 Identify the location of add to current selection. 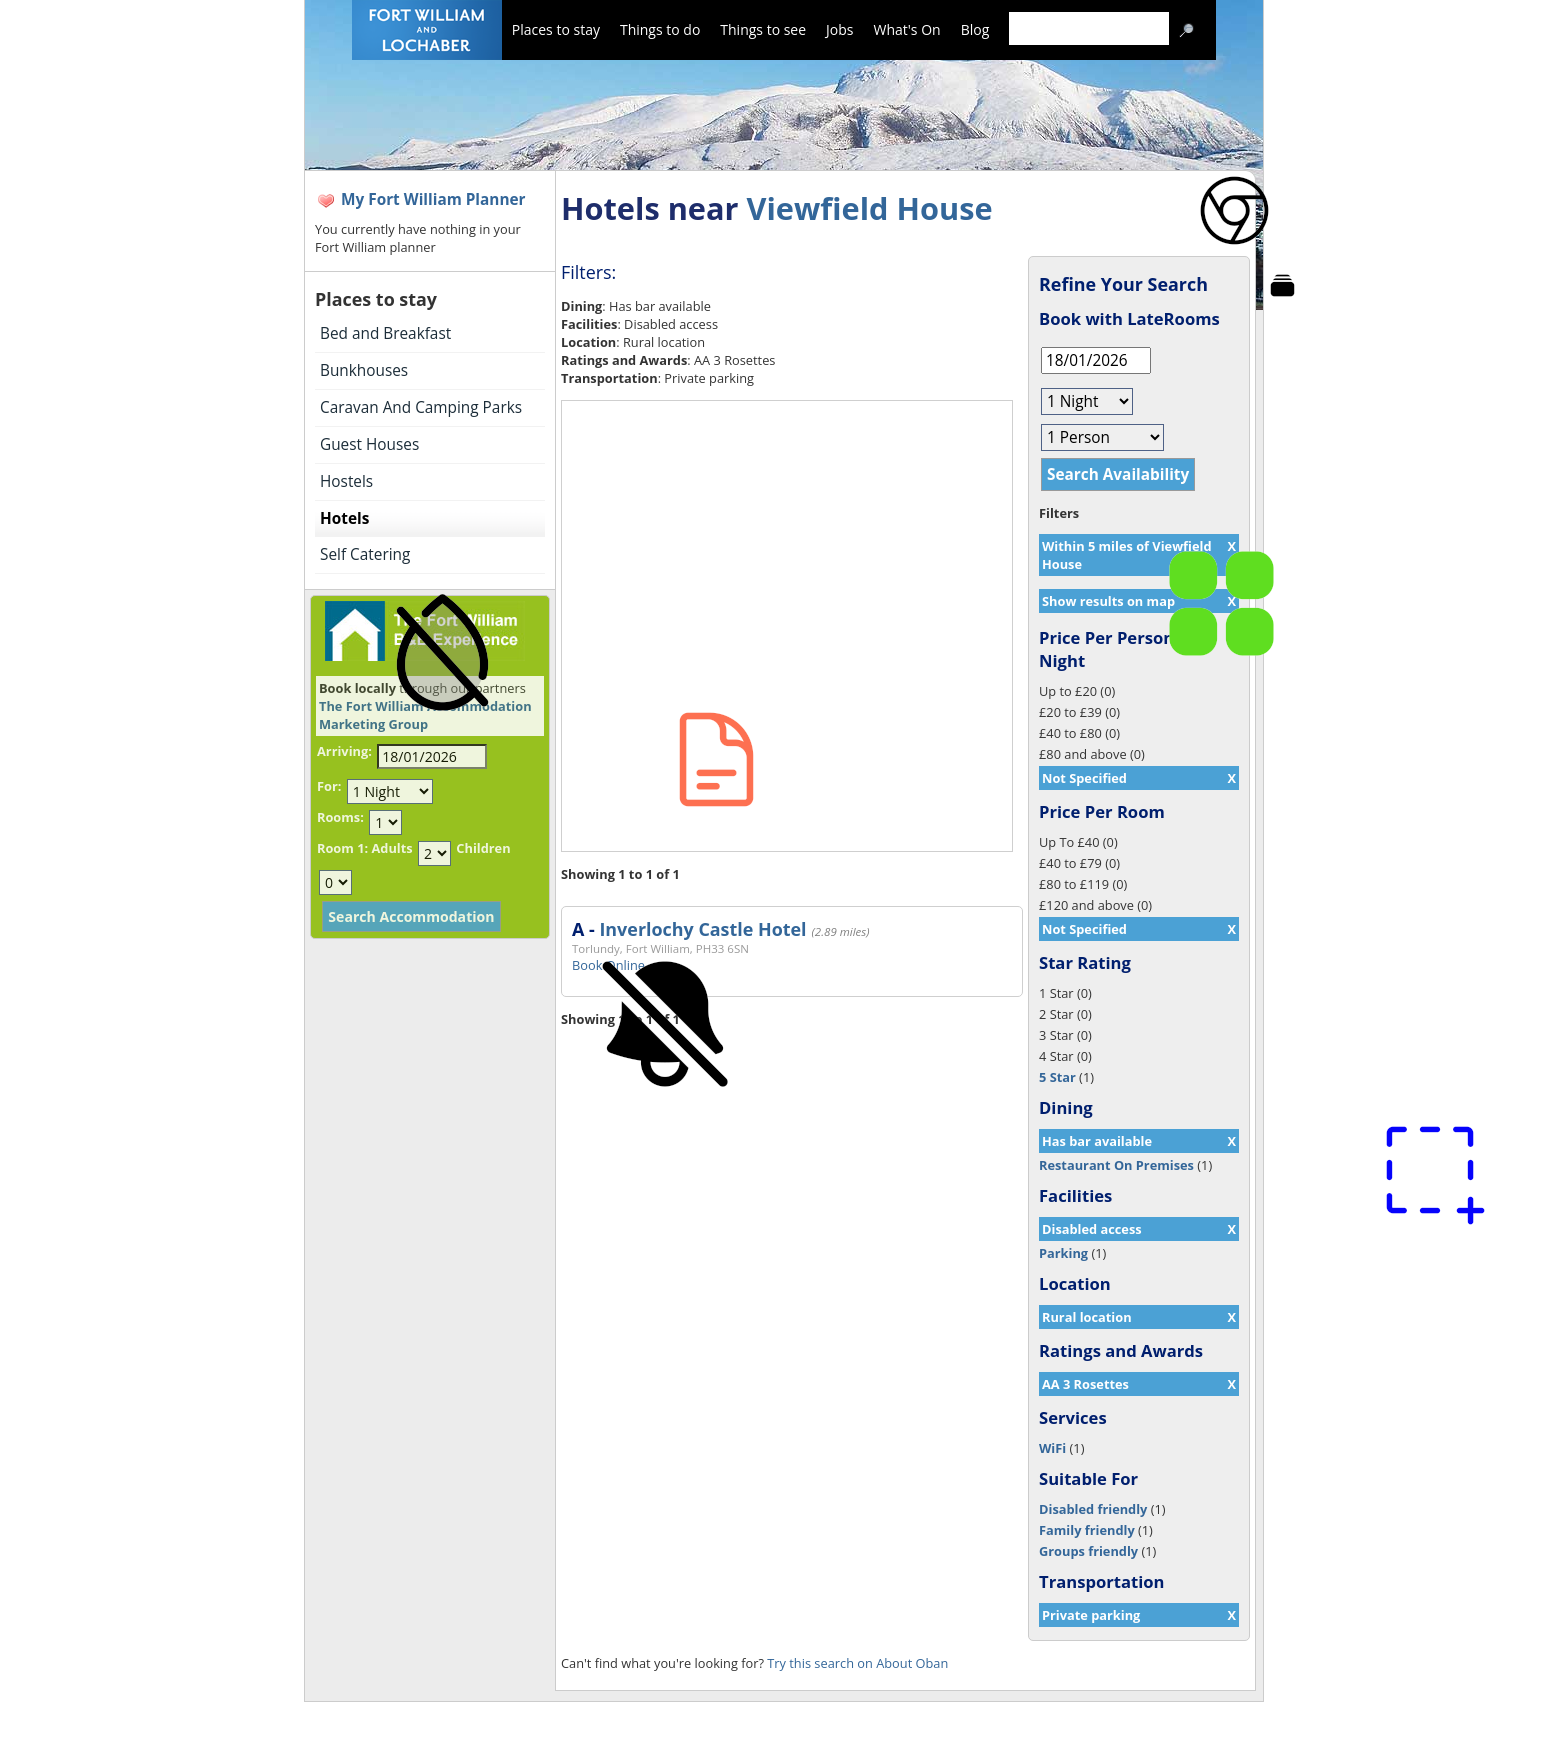
(1430, 1170).